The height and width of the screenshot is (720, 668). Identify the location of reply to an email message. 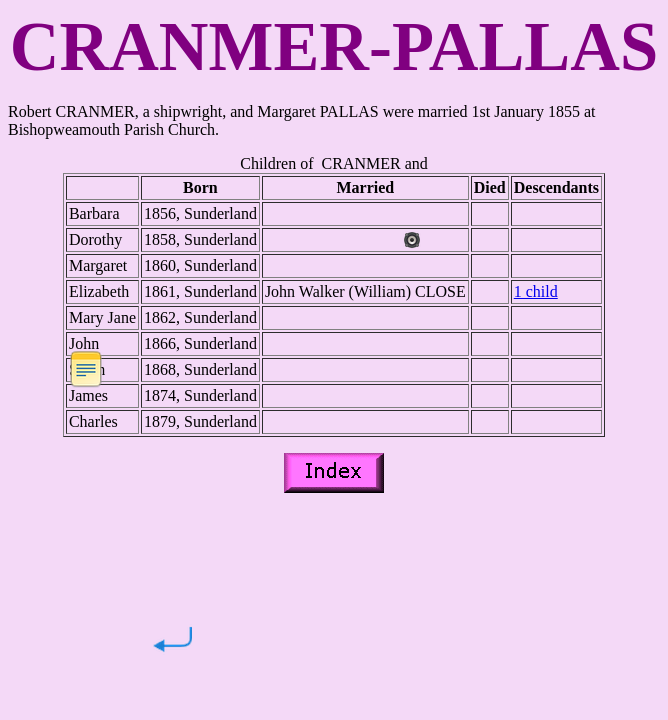
(172, 637).